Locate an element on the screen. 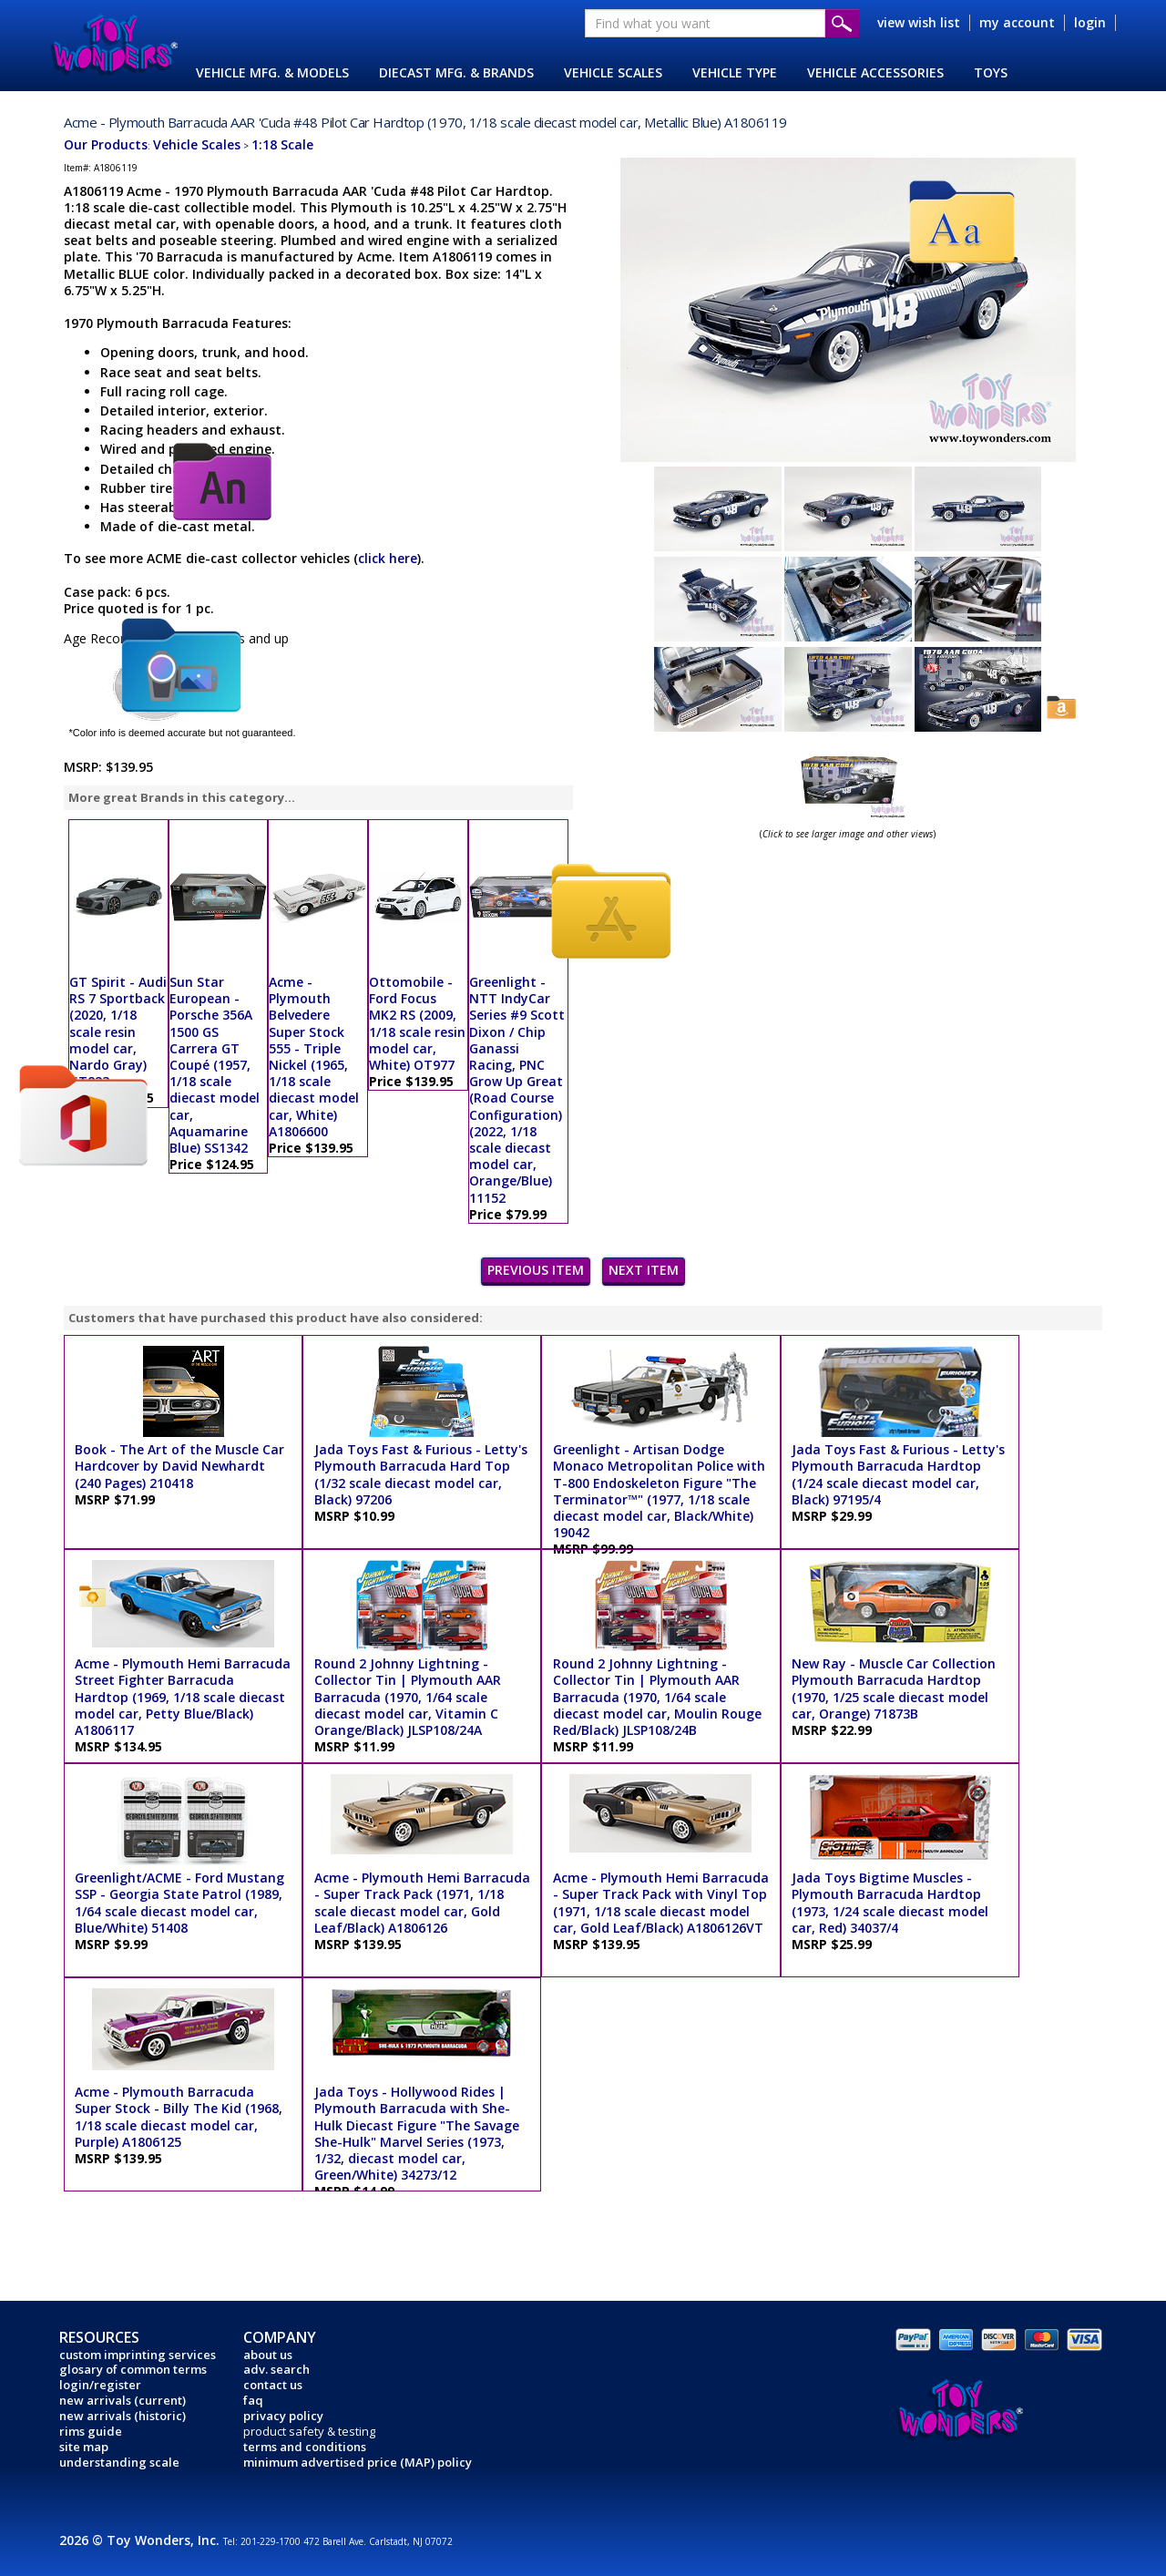  folder containing amazon-related files or downloads is located at coordinates (1061, 708).